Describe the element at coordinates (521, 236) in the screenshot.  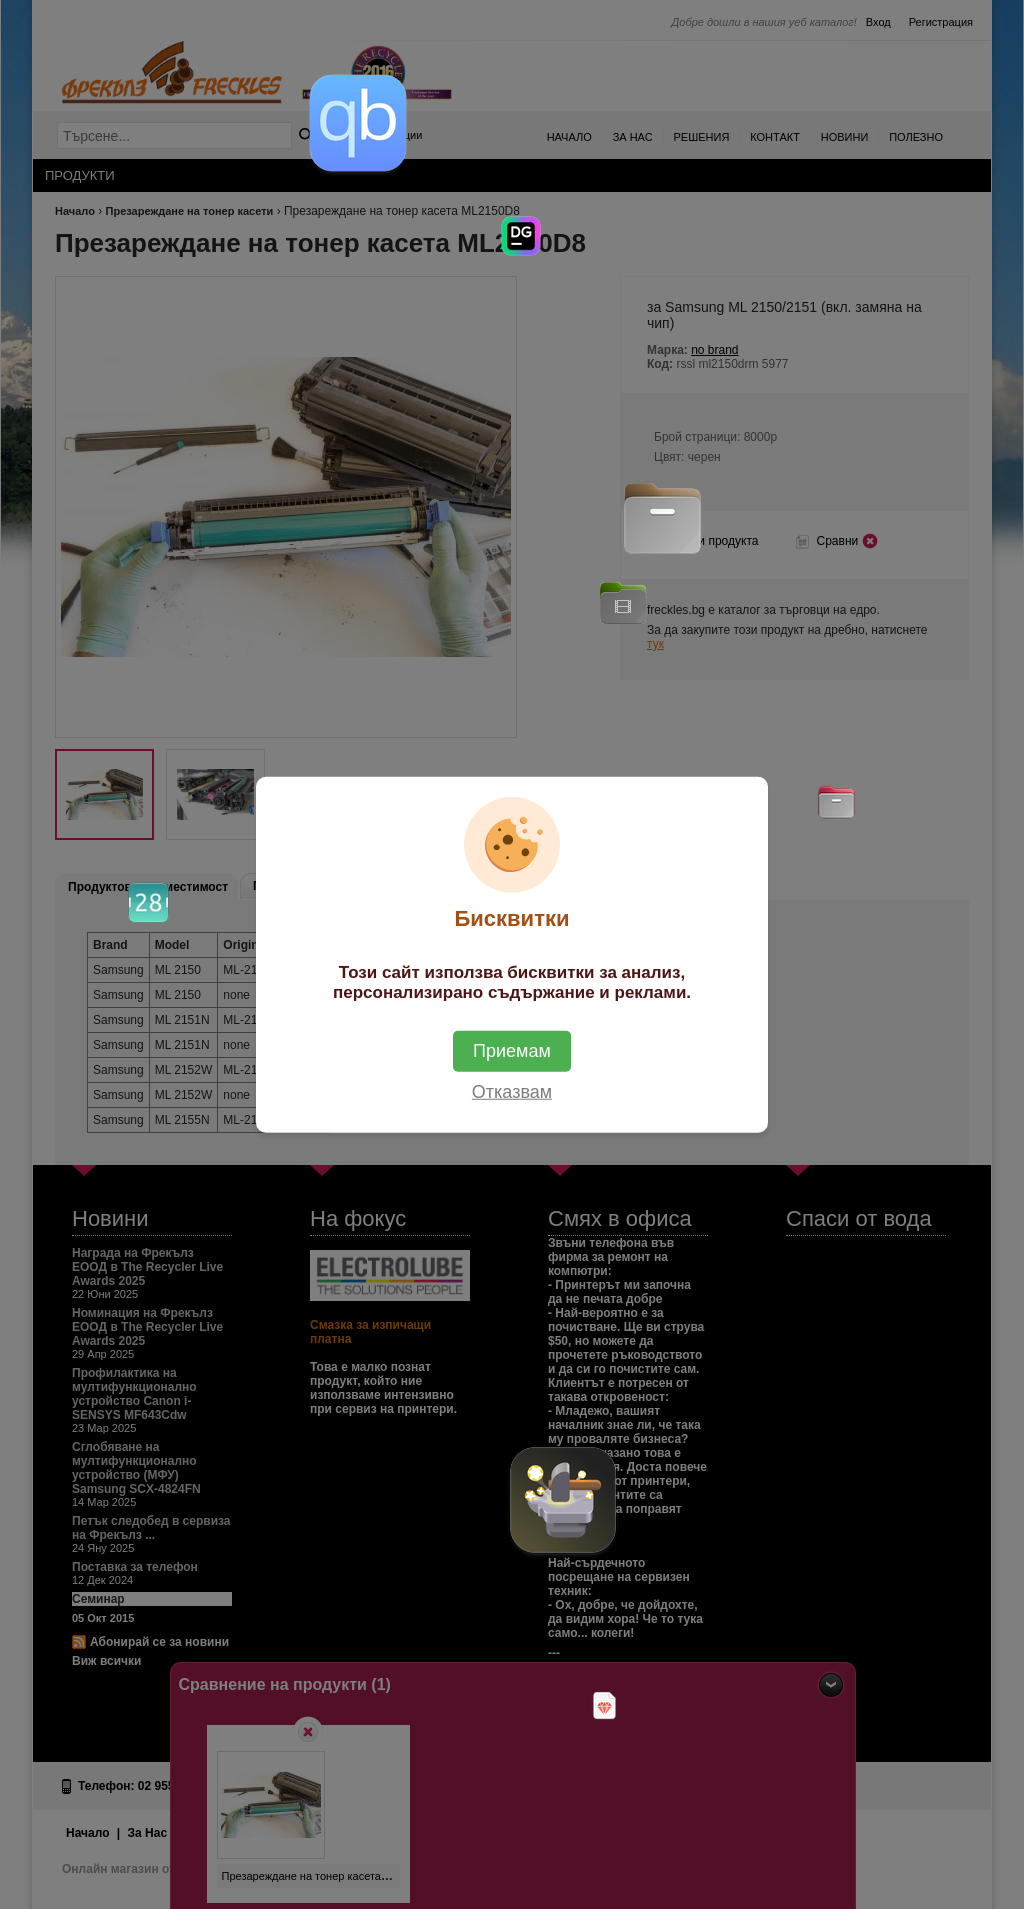
I see `open datagrip database ide` at that location.